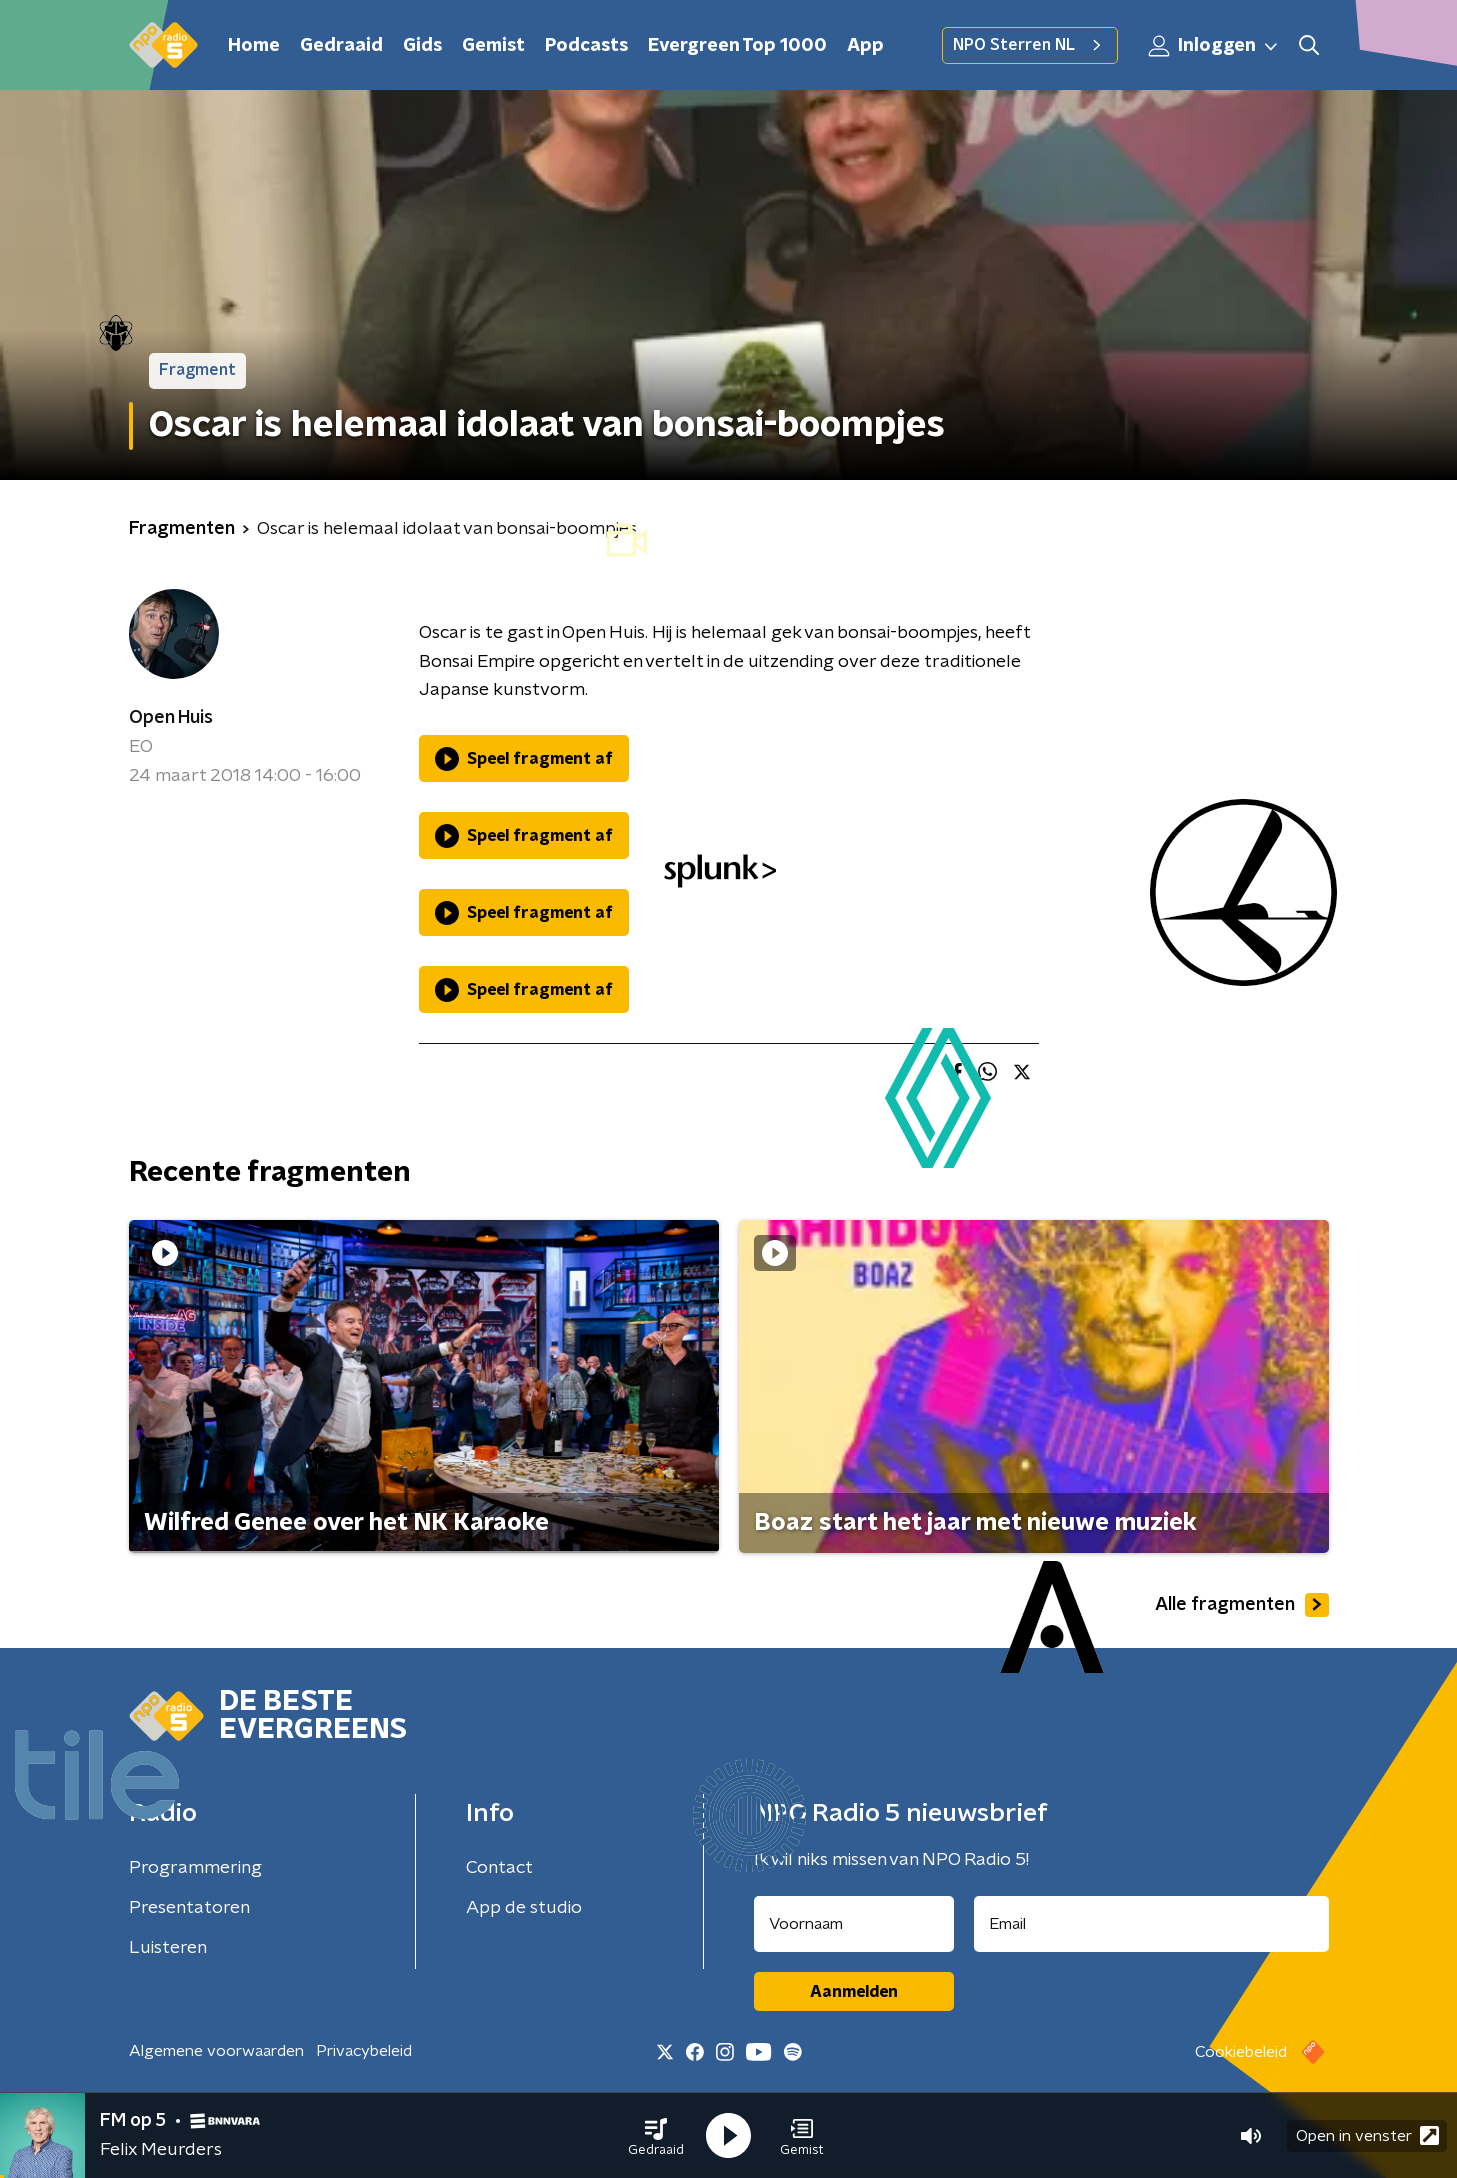 This screenshot has width=1457, height=2178. What do you see at coordinates (1052, 1617) in the screenshot?
I see `actigraph brand logo` at bounding box center [1052, 1617].